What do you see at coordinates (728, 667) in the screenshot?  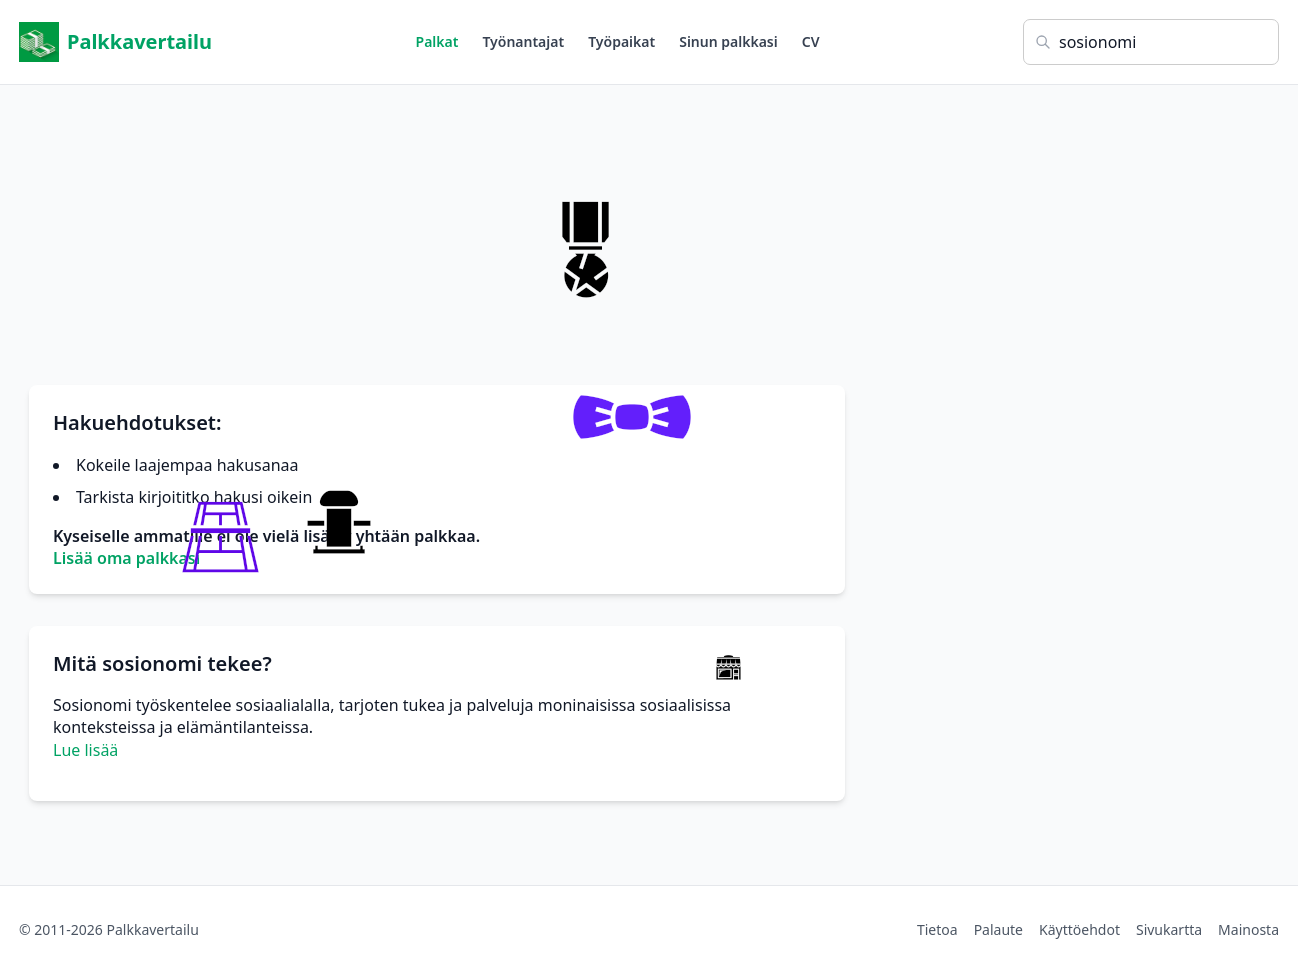 I see `open the in-game shop or store` at bounding box center [728, 667].